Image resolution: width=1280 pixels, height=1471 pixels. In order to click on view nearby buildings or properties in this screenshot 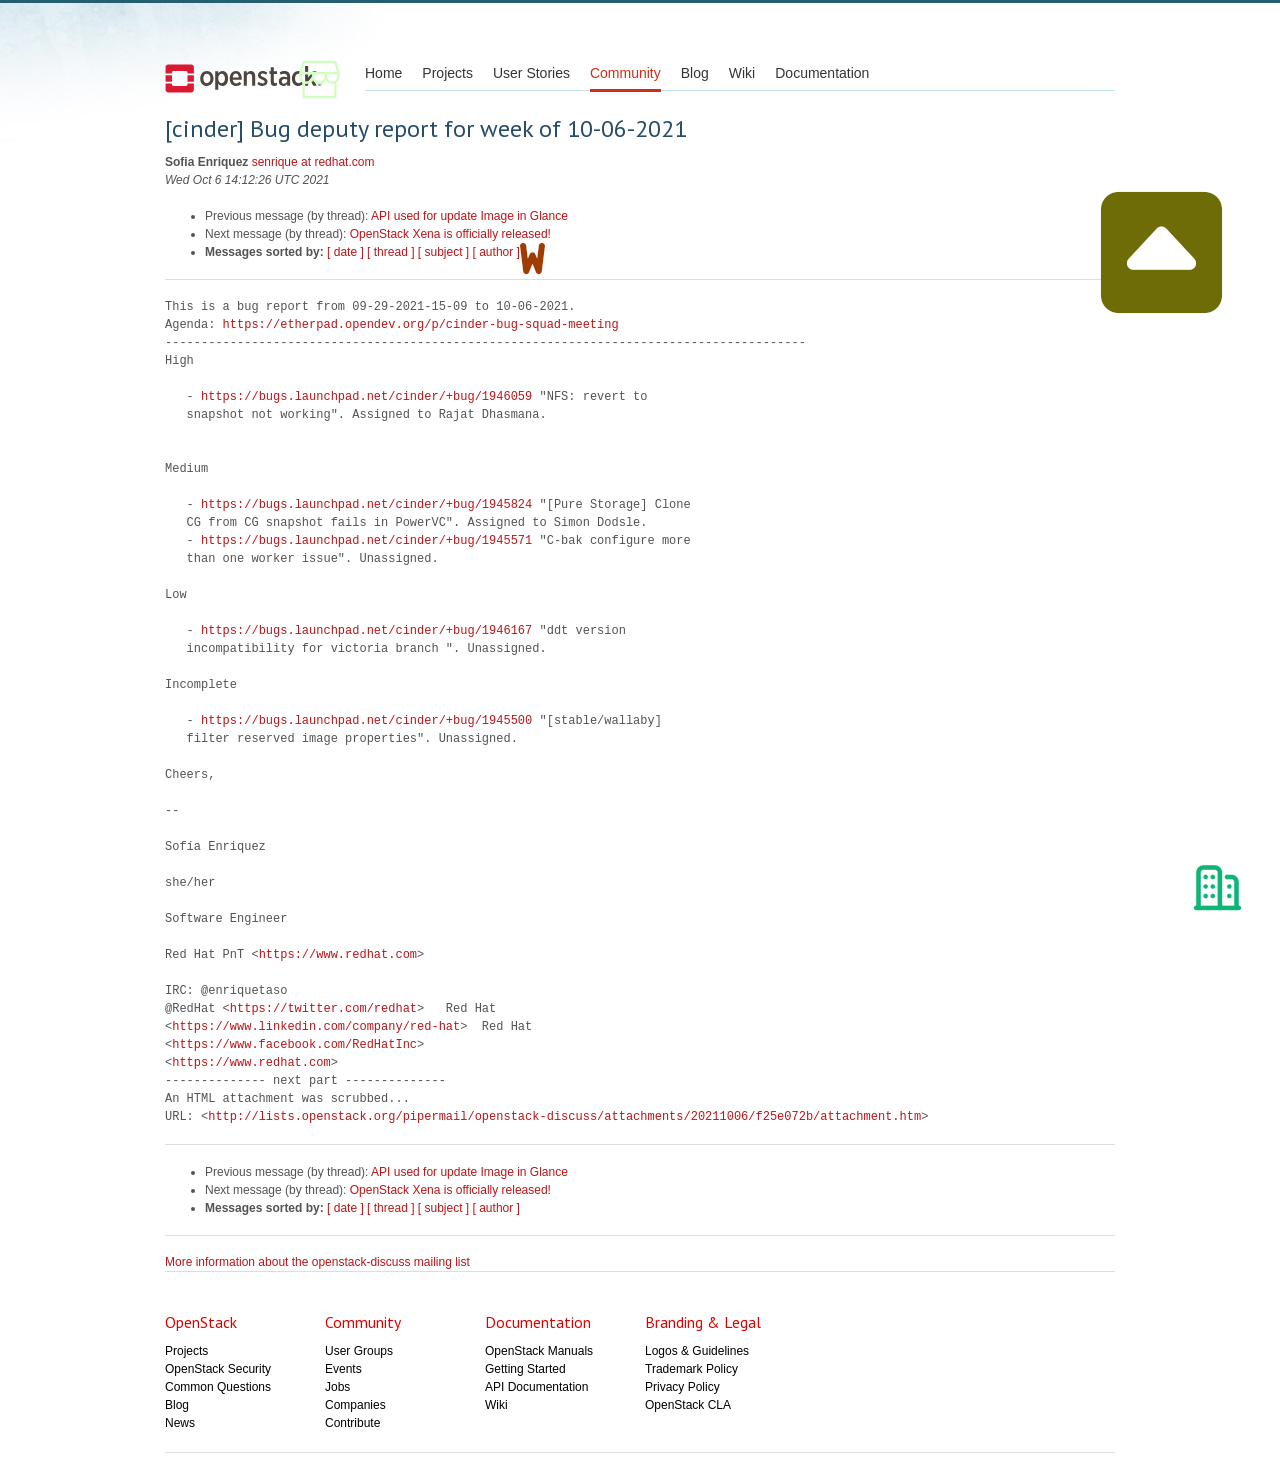, I will do `click(1217, 886)`.